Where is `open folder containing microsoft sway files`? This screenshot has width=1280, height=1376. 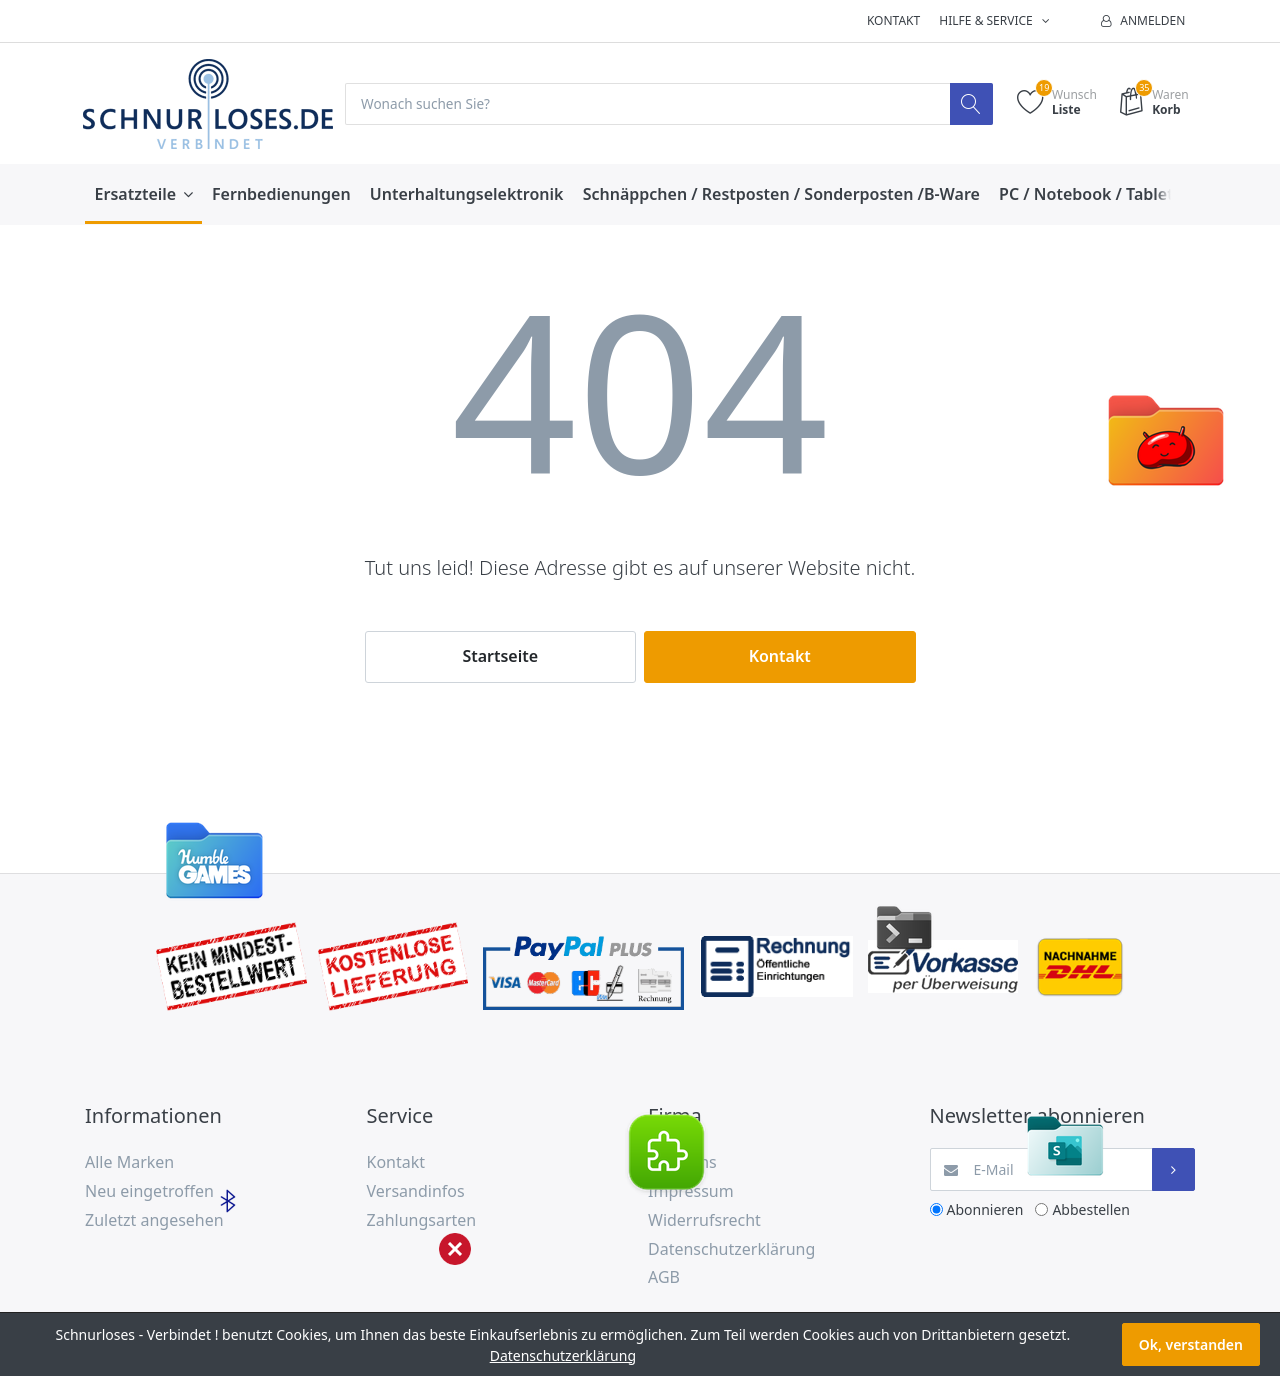 open folder containing microsoft sway files is located at coordinates (1065, 1148).